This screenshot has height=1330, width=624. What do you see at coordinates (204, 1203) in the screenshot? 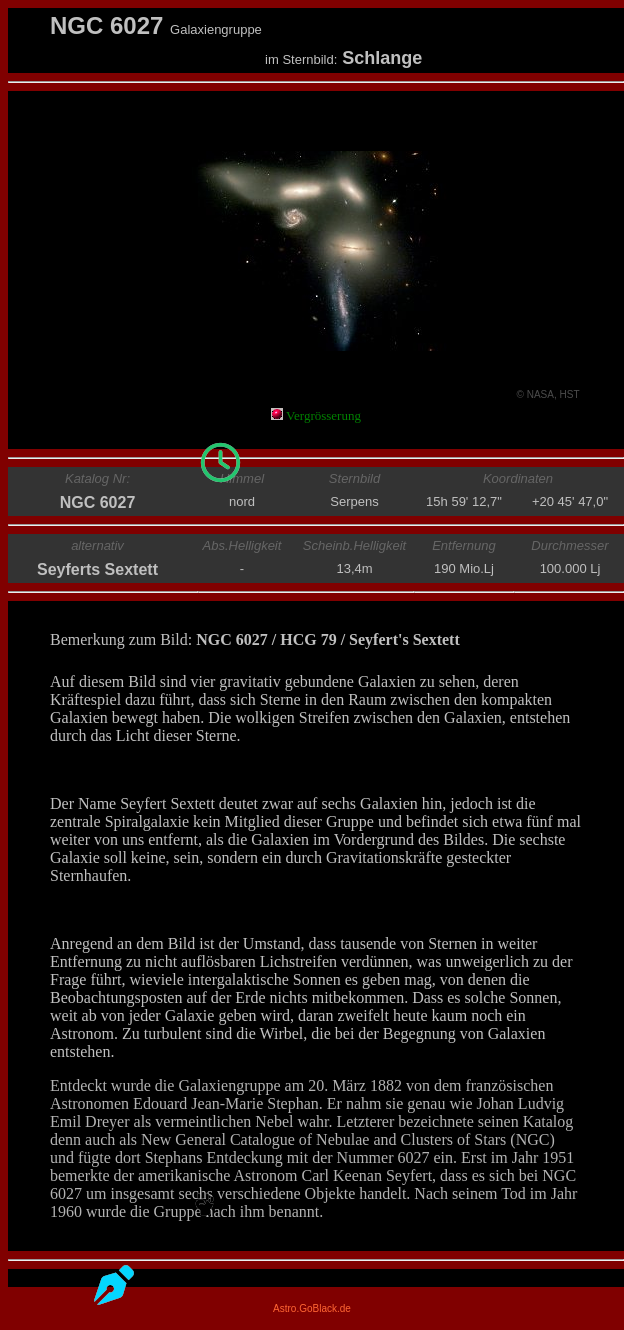
I see `show solidarity or support for a cause` at bounding box center [204, 1203].